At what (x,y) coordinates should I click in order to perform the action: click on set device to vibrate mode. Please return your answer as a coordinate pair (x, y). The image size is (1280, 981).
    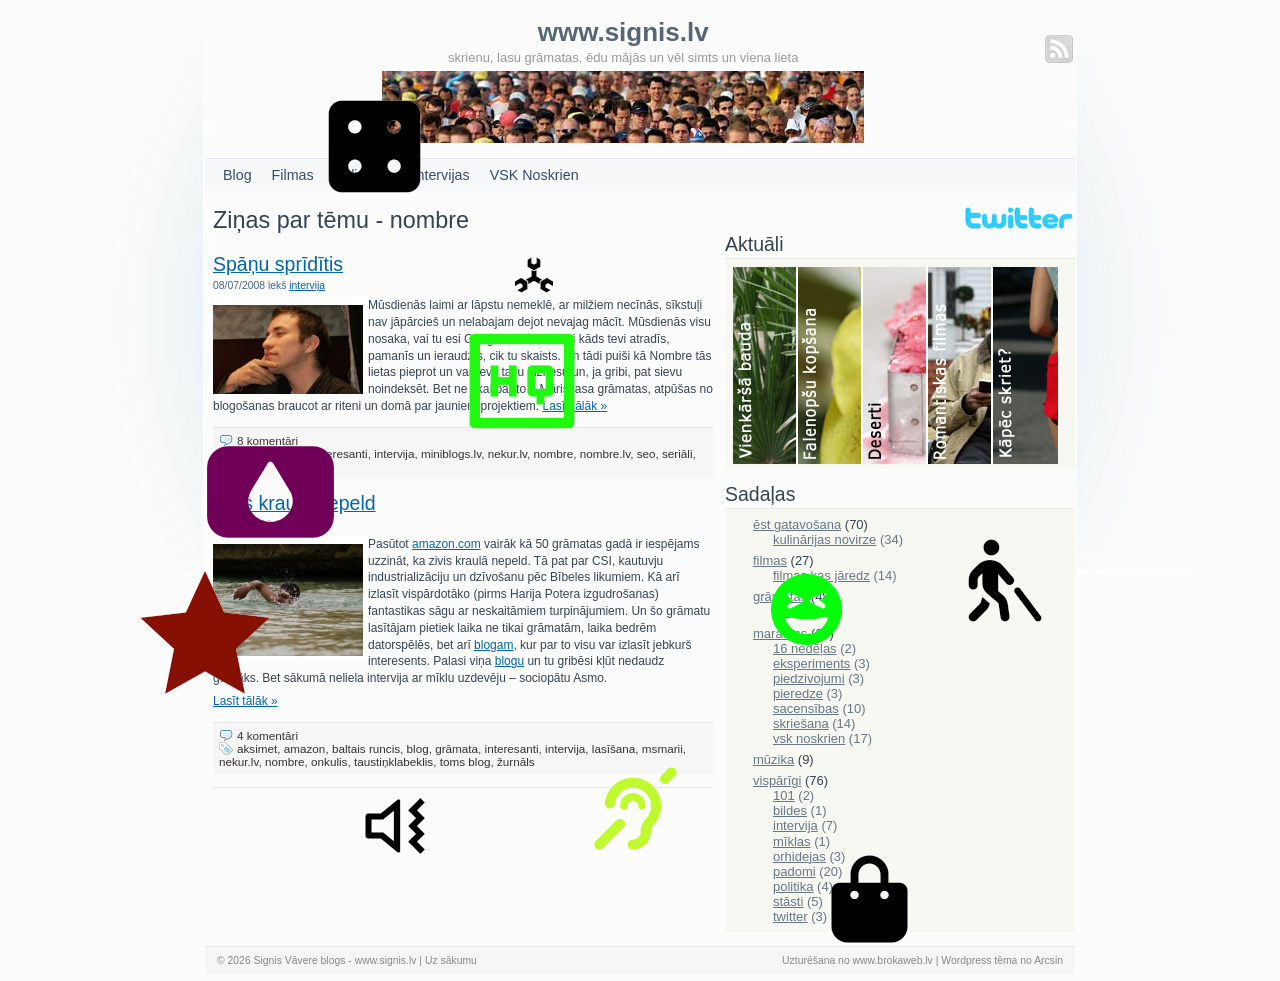
    Looking at the image, I should click on (397, 826).